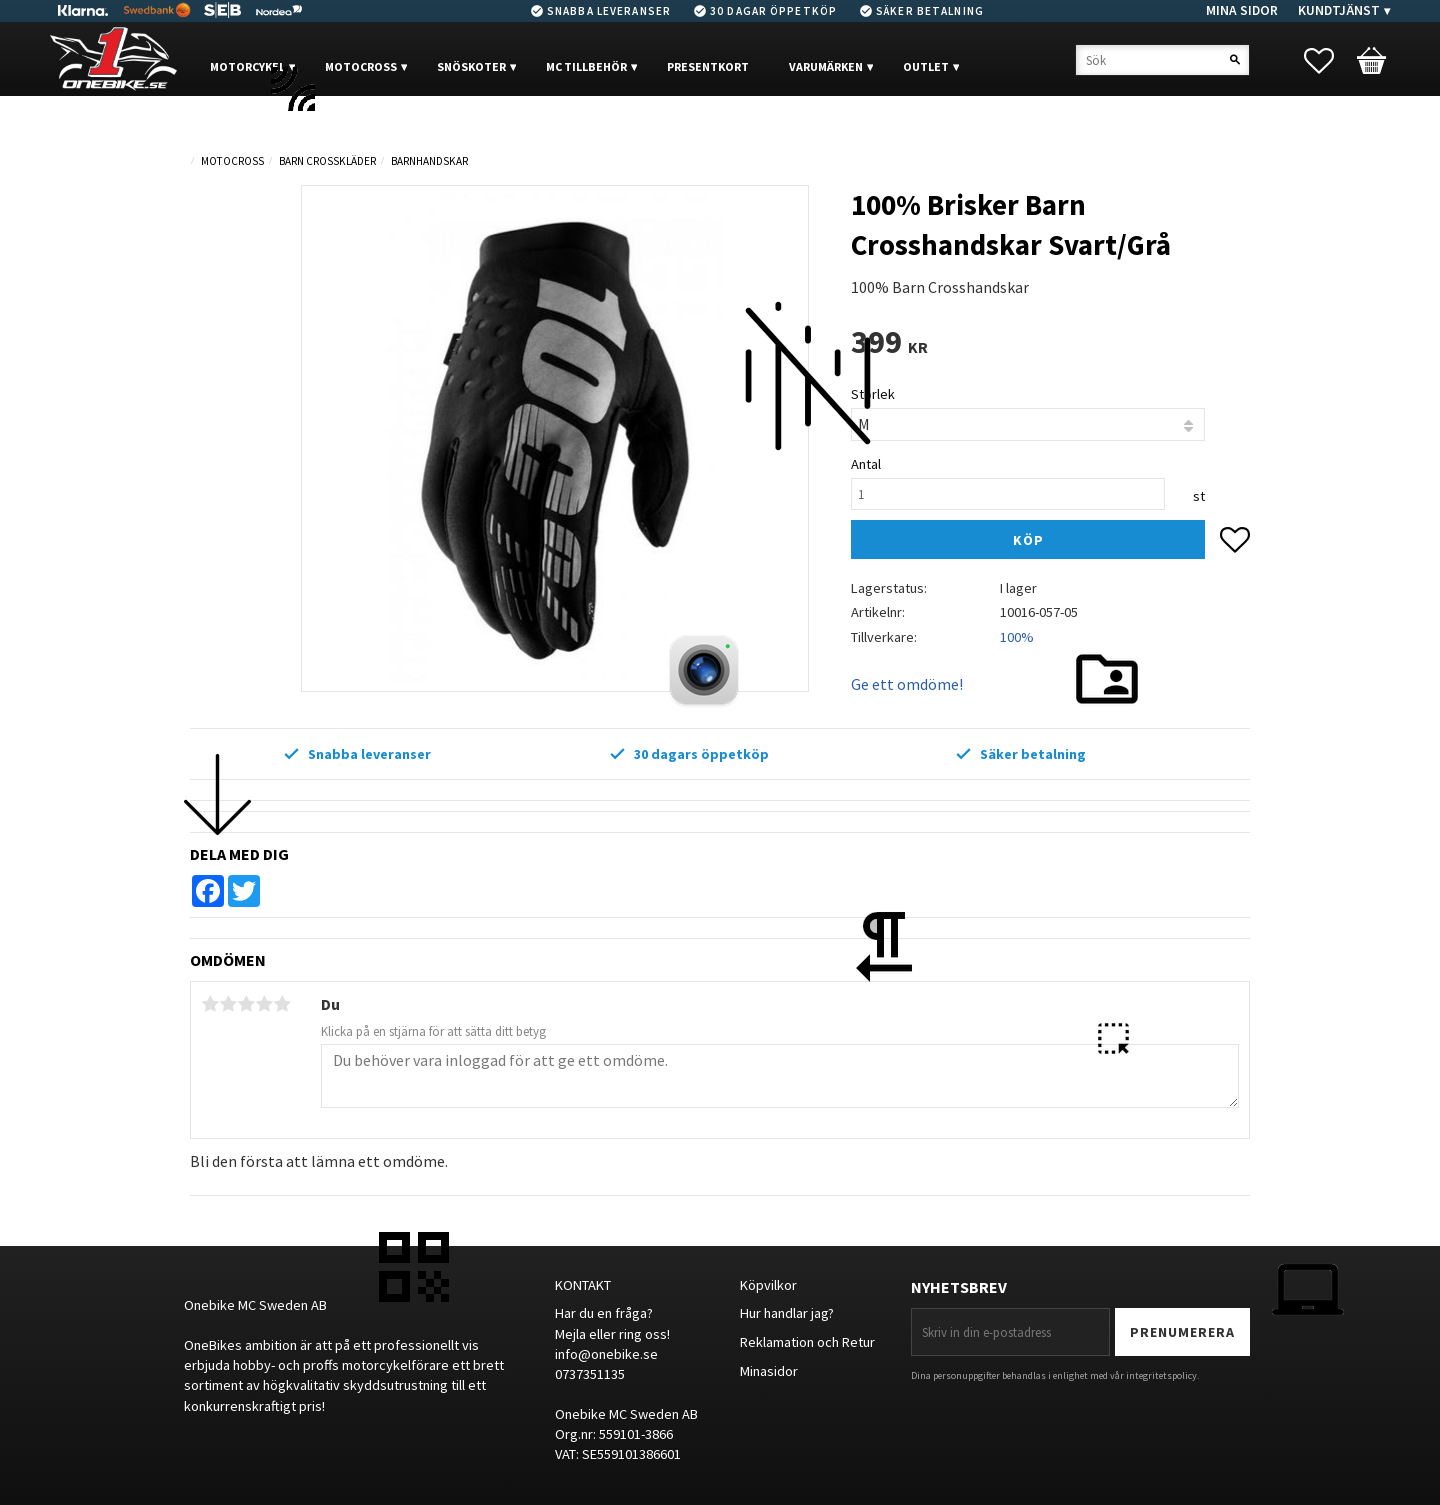 Image resolution: width=1440 pixels, height=1505 pixels. What do you see at coordinates (1308, 1291) in the screenshot?
I see `access chromebook or laptop settings` at bounding box center [1308, 1291].